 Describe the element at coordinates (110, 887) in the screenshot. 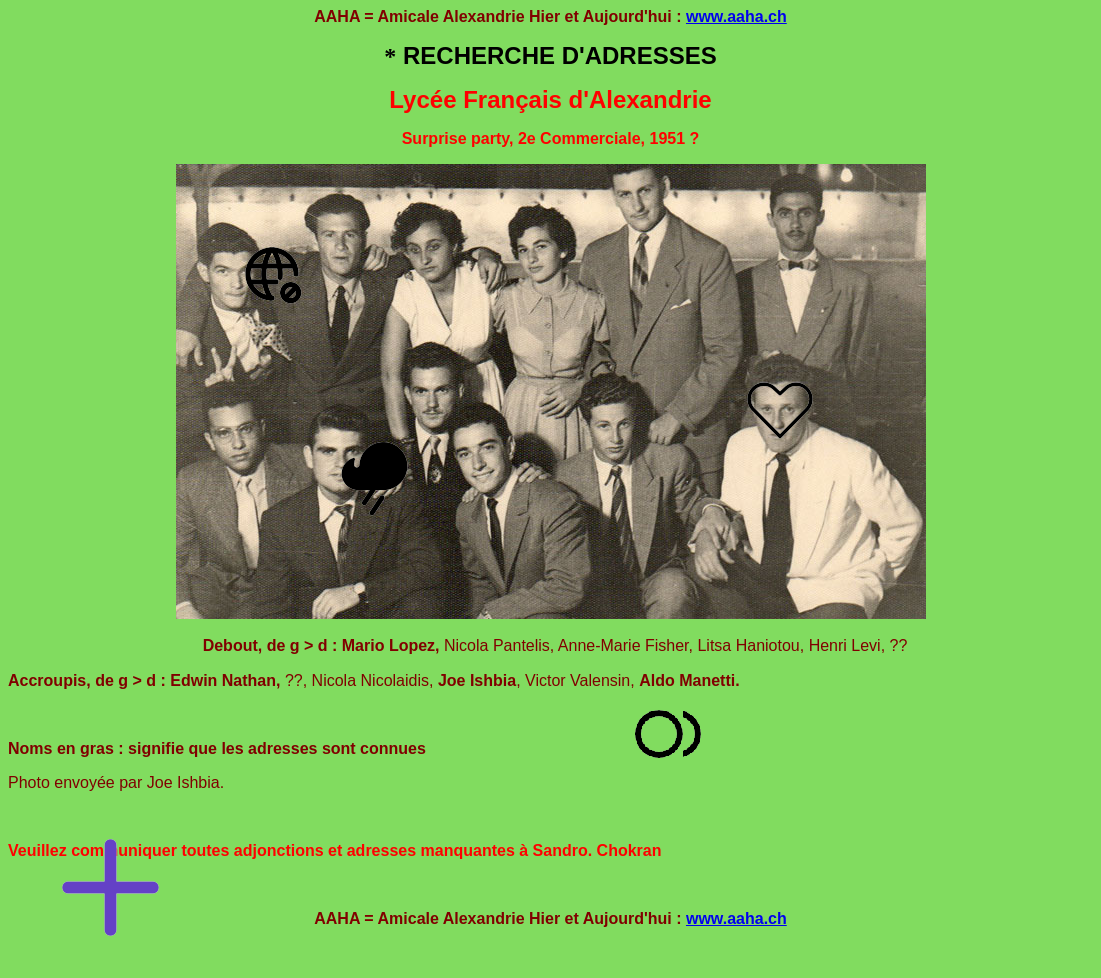

I see `add a new item` at that location.